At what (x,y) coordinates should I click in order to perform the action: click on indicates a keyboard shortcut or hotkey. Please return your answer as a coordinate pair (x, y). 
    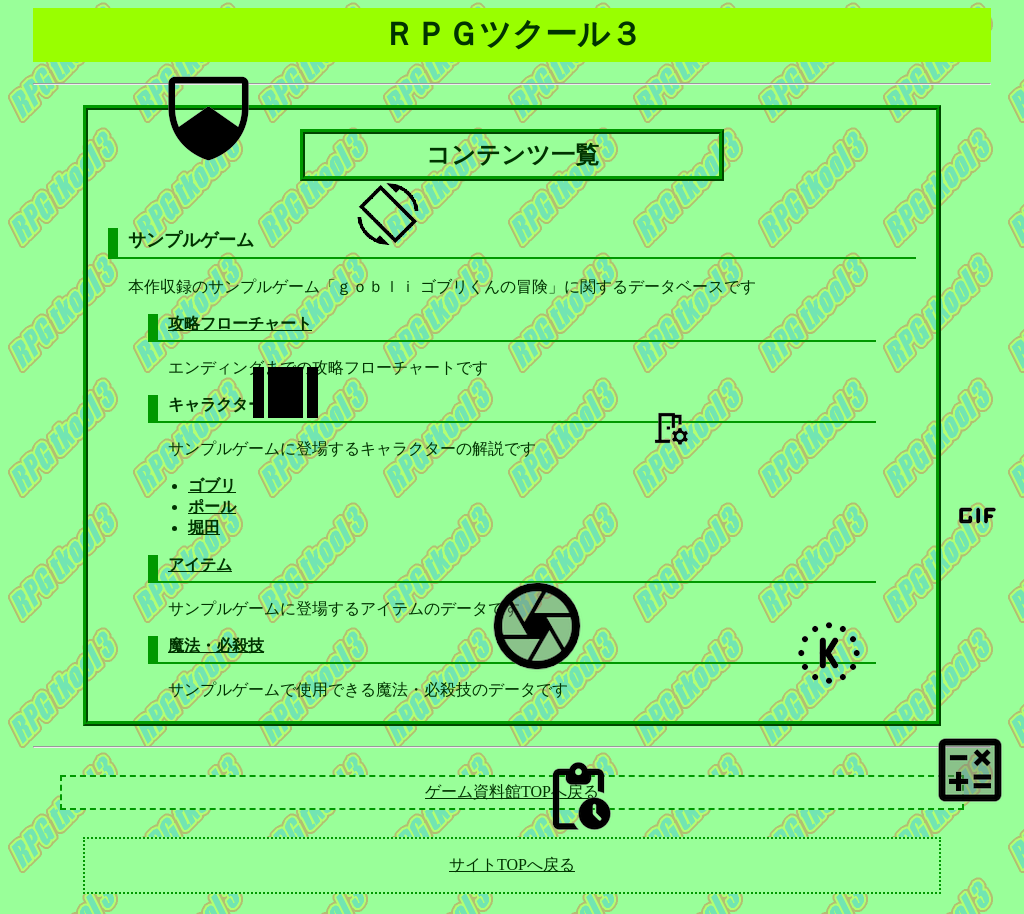
    Looking at the image, I should click on (829, 653).